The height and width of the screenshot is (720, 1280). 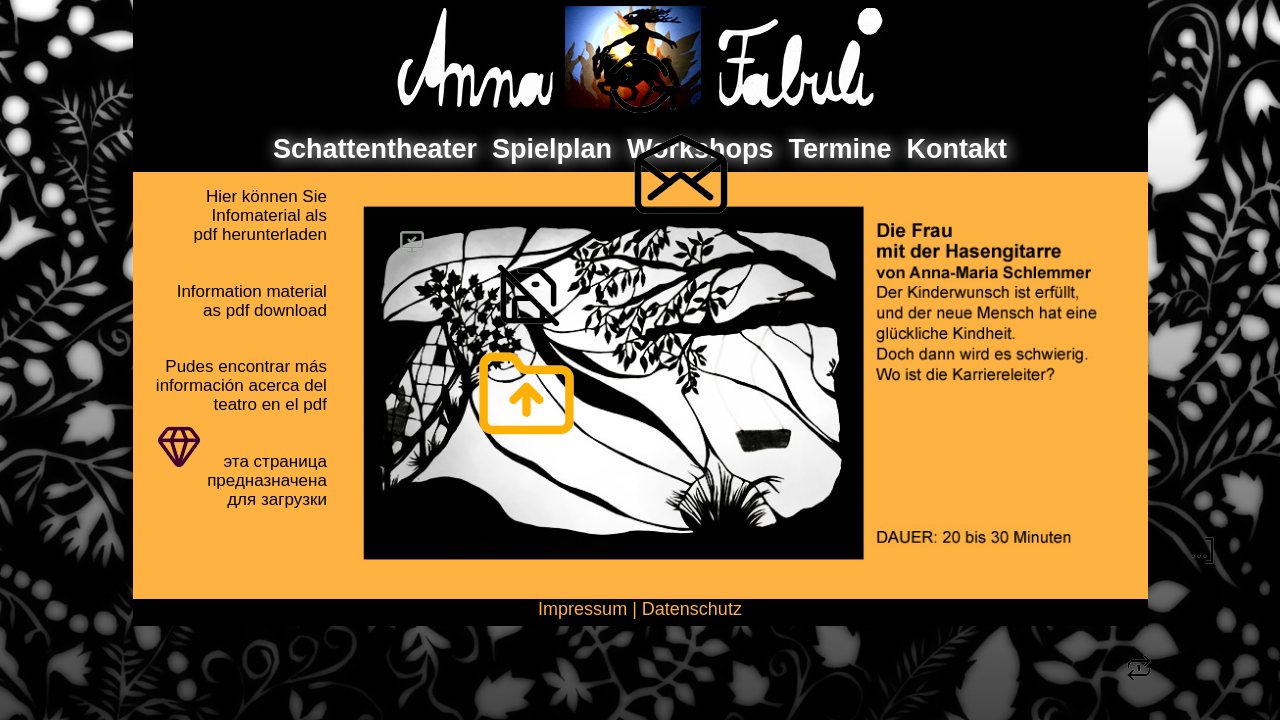 What do you see at coordinates (1203, 550) in the screenshot?
I see `indicates end of a code block or container` at bounding box center [1203, 550].